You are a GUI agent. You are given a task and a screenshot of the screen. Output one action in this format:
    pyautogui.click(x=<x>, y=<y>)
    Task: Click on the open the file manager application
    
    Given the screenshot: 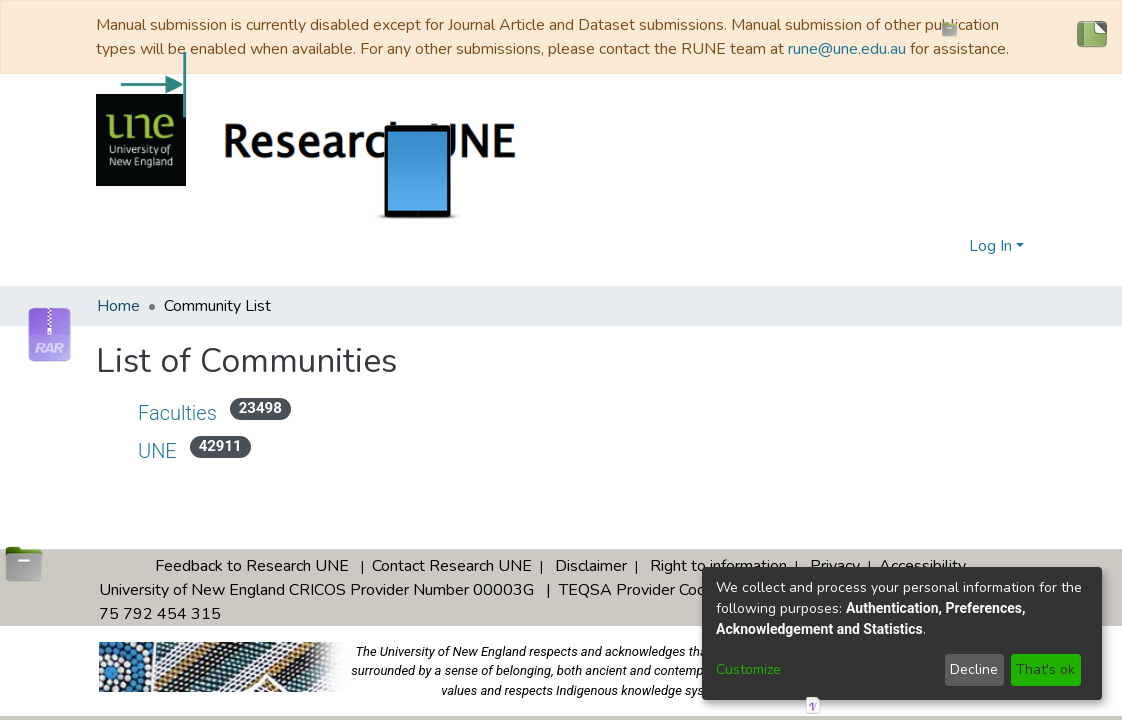 What is the action you would take?
    pyautogui.click(x=949, y=29)
    